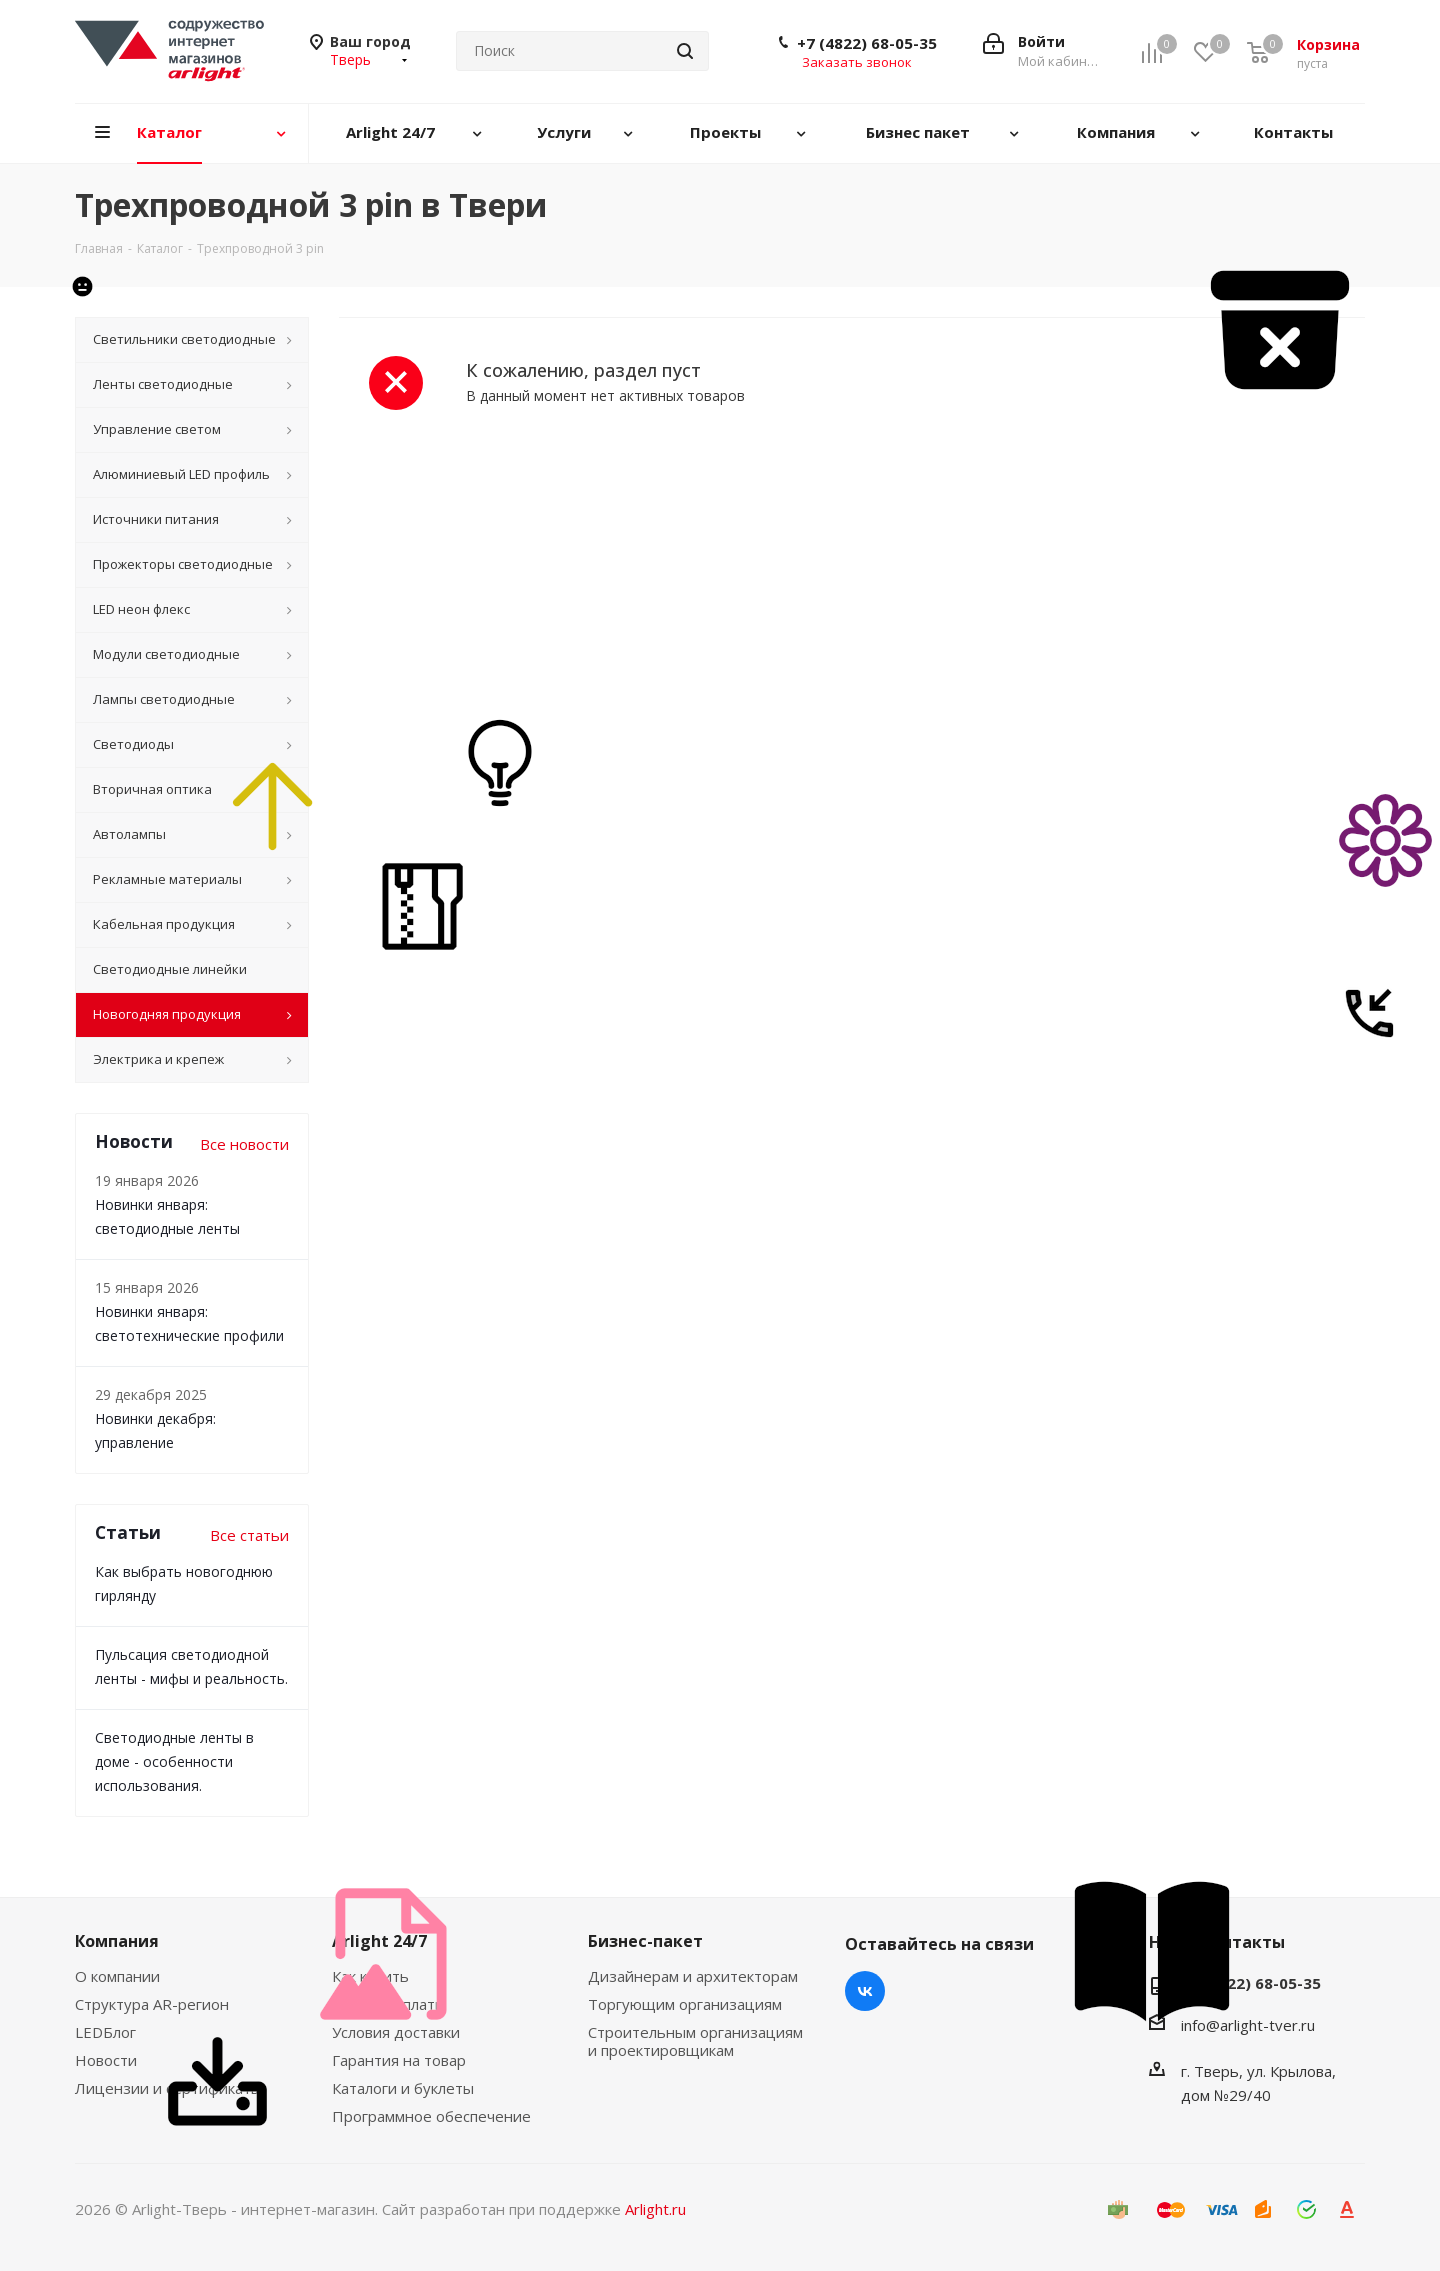 The height and width of the screenshot is (2271, 1440). Describe the element at coordinates (500, 763) in the screenshot. I see `view tips or suggestions` at that location.